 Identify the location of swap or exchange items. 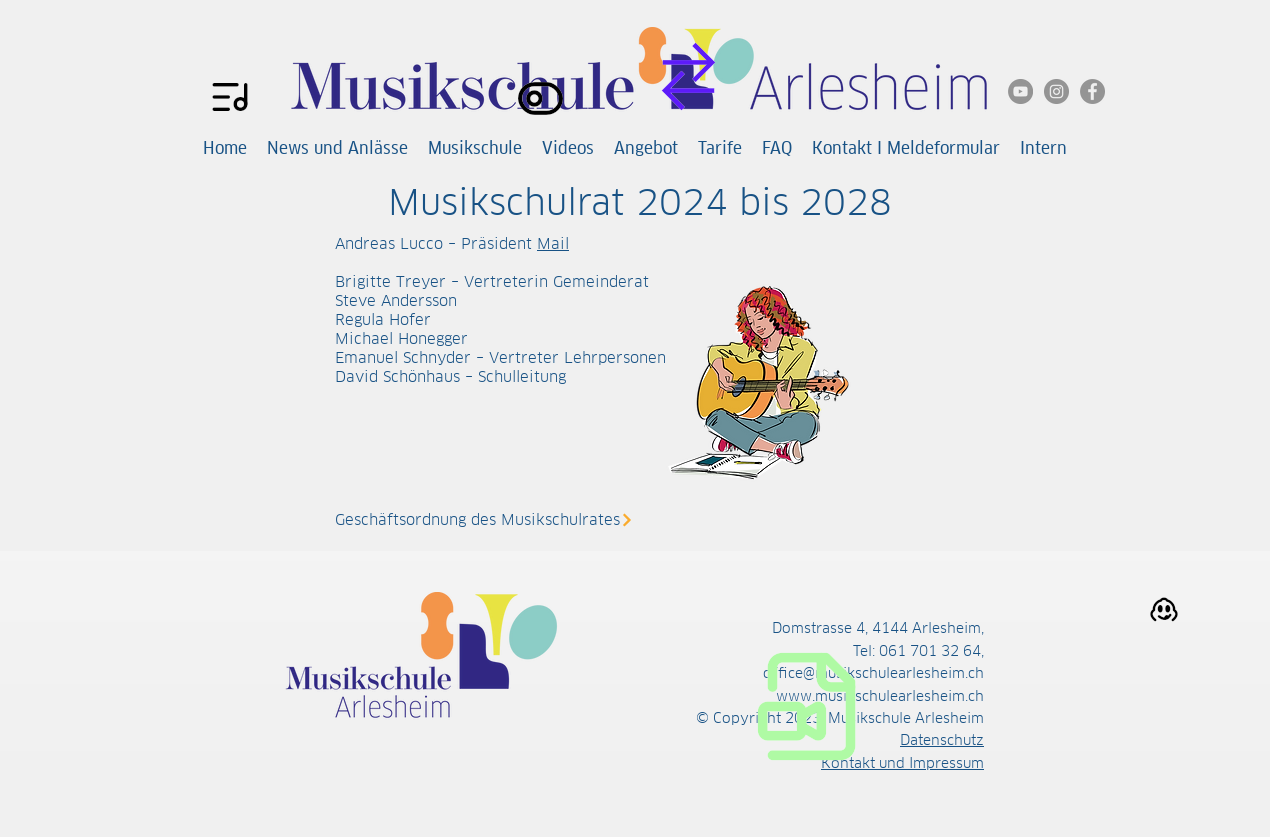
(688, 76).